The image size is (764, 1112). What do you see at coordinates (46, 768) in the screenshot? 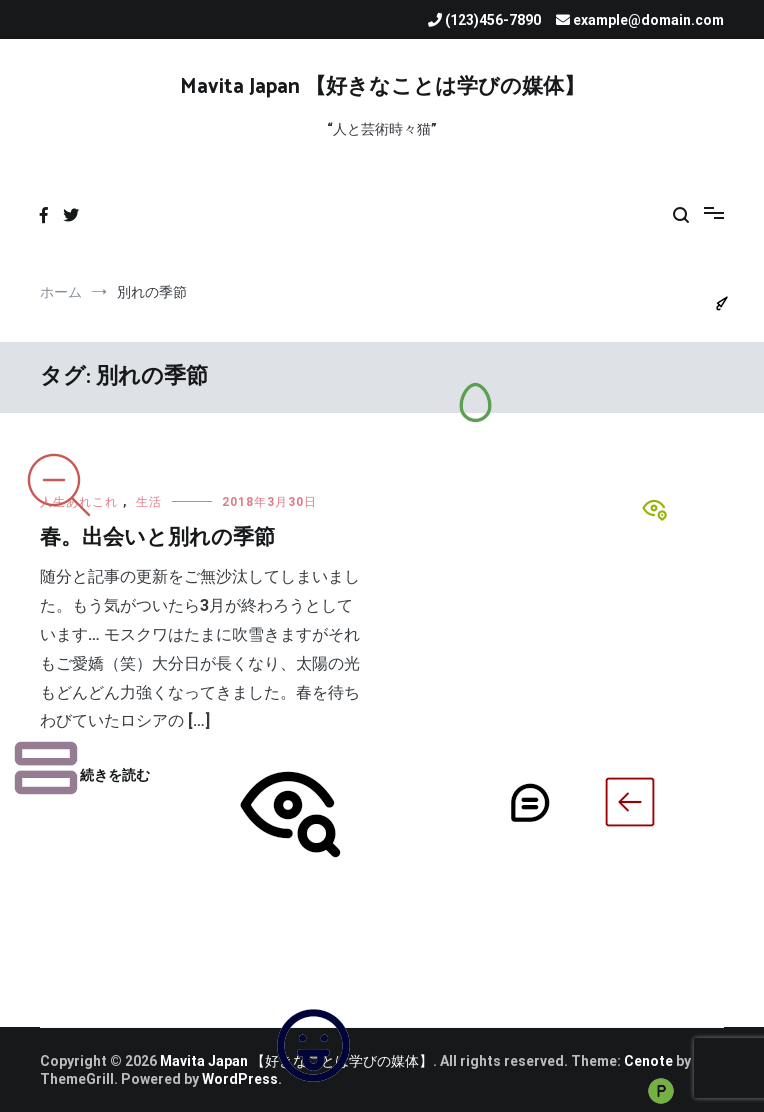
I see `switch to row view layout` at bounding box center [46, 768].